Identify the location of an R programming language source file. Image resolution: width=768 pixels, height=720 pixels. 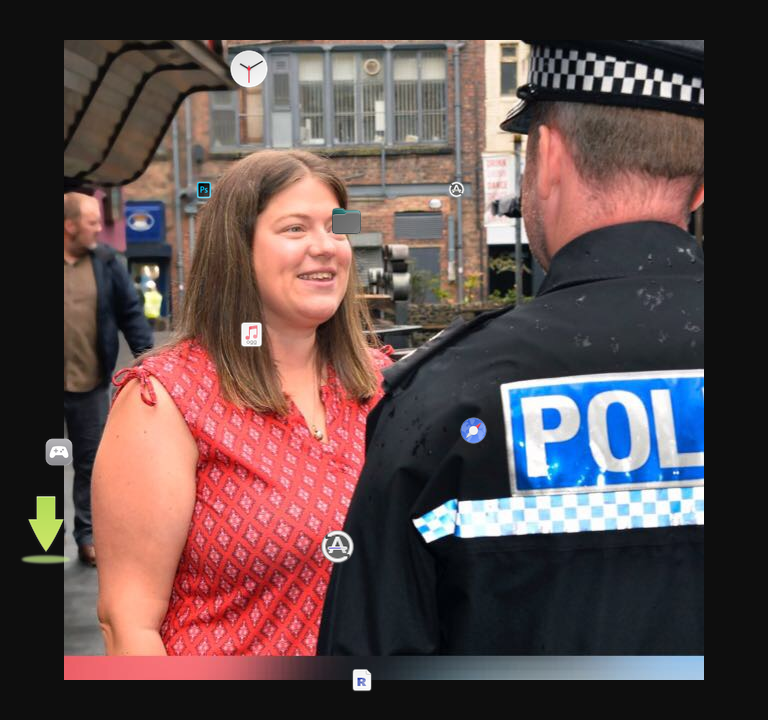
(362, 680).